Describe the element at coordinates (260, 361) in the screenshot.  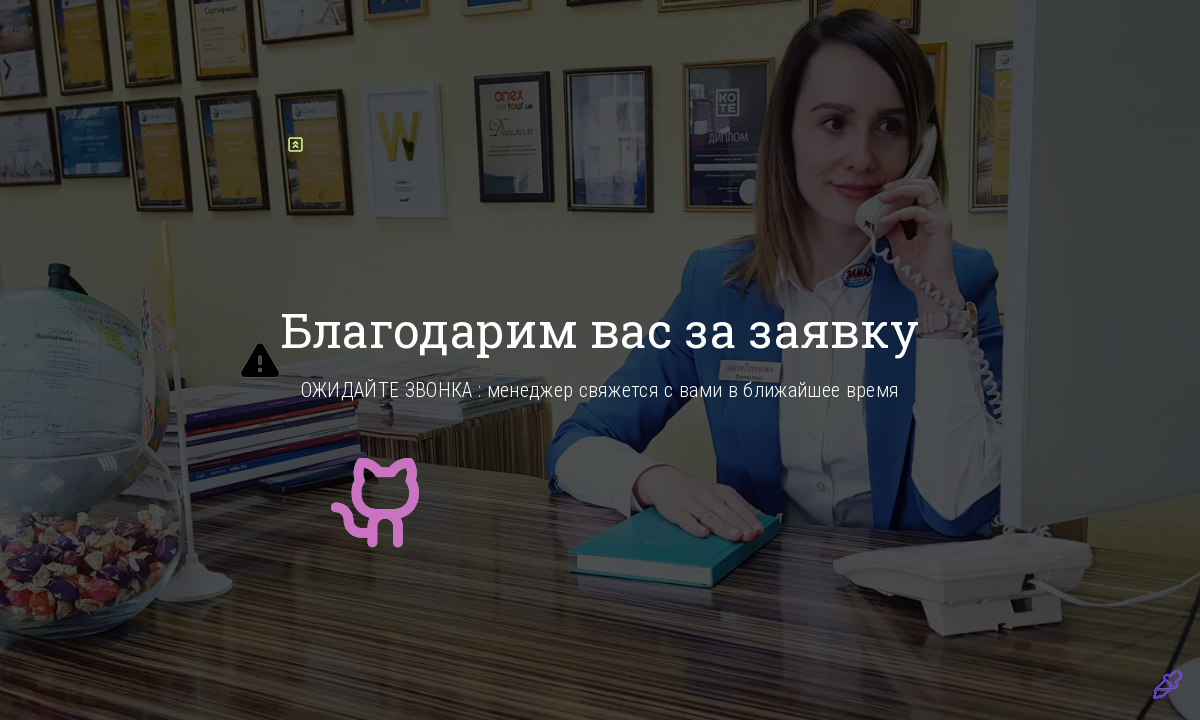
I see `indicates a warning or caution state` at that location.